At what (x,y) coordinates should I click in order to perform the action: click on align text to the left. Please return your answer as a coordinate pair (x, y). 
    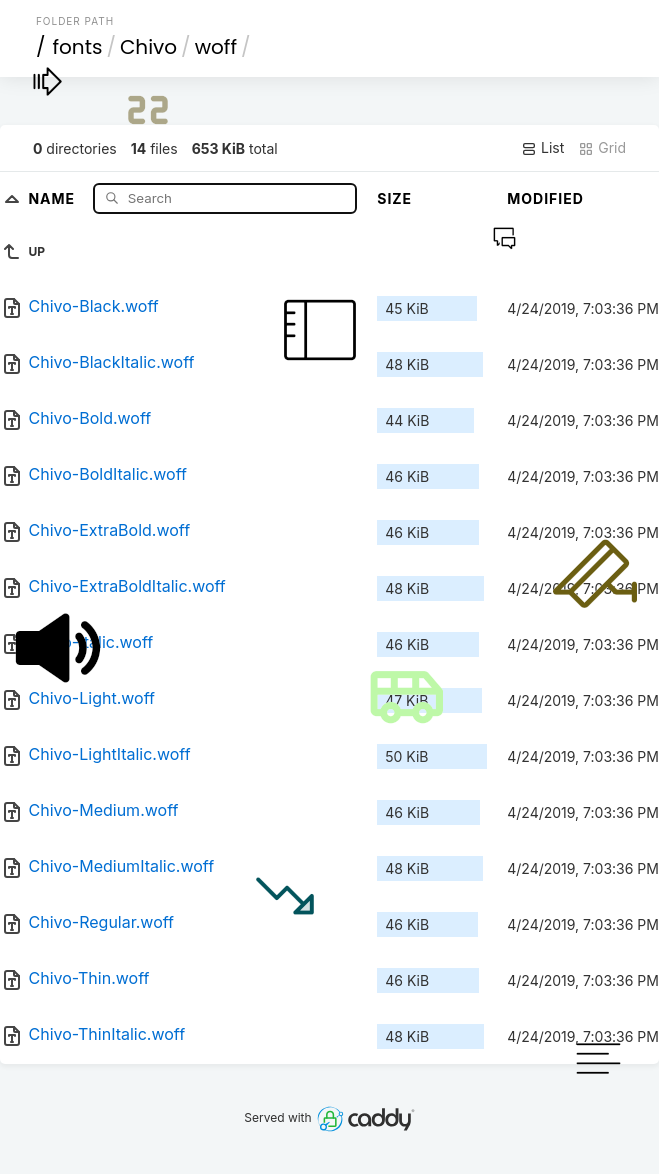
    Looking at the image, I should click on (598, 1059).